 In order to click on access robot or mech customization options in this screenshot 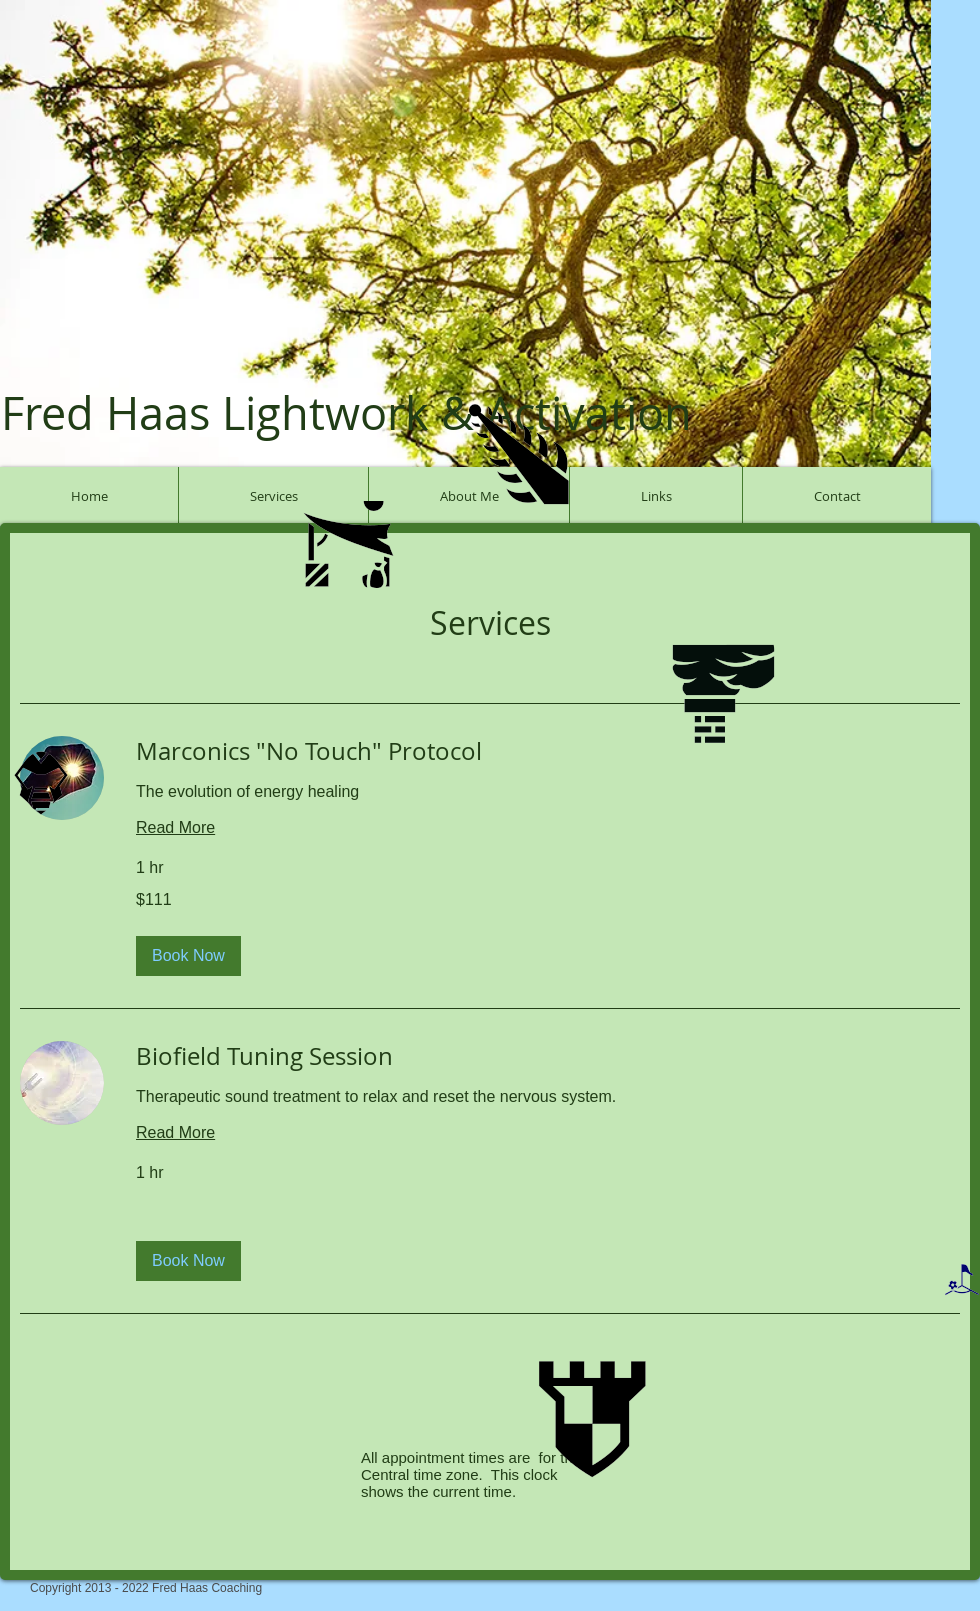, I will do `click(41, 783)`.